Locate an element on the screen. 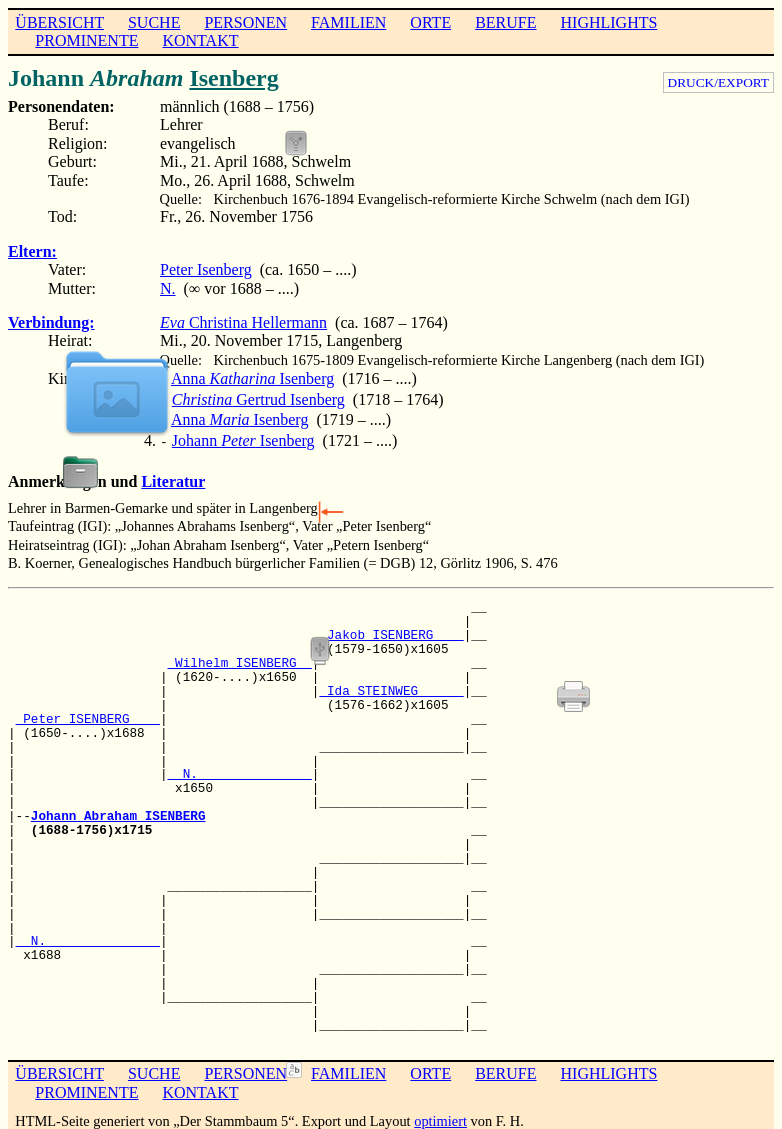 The height and width of the screenshot is (1129, 782). access connected USB storage device is located at coordinates (320, 651).